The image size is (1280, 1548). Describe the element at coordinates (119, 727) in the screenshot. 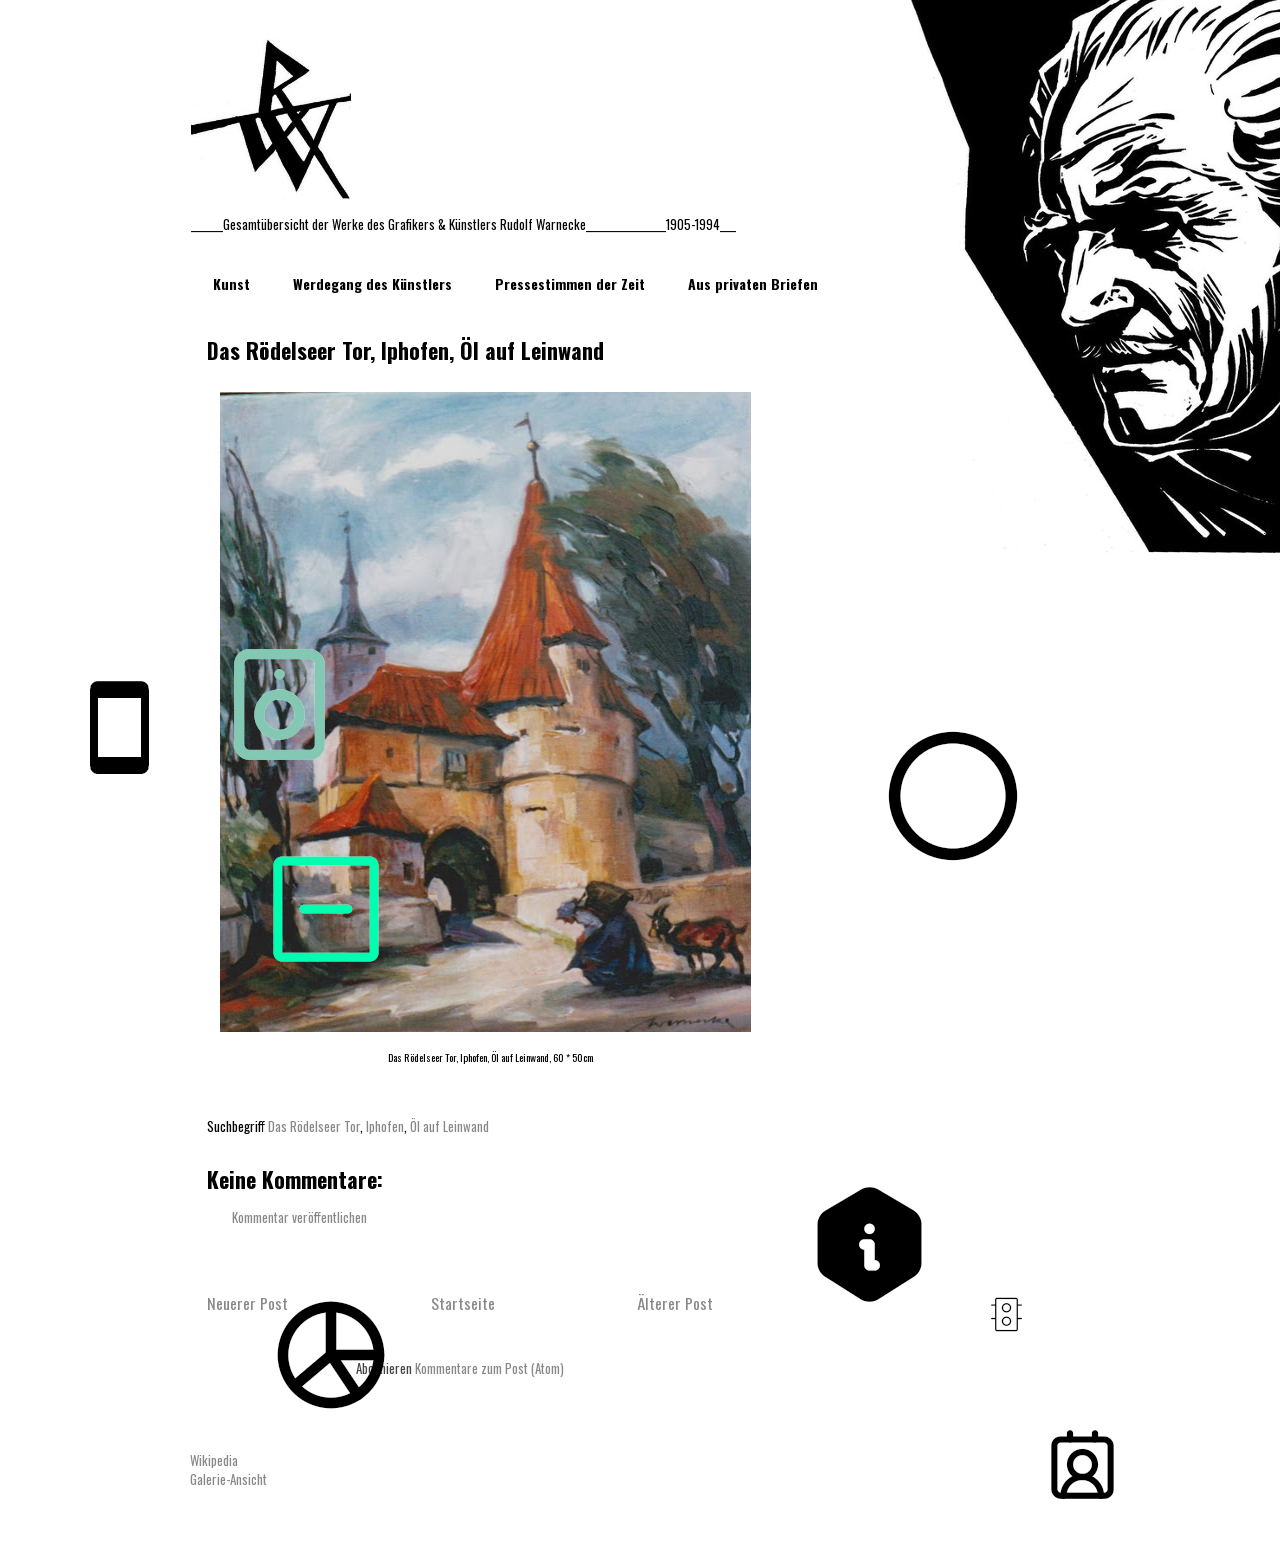

I see `view on mobile device` at that location.